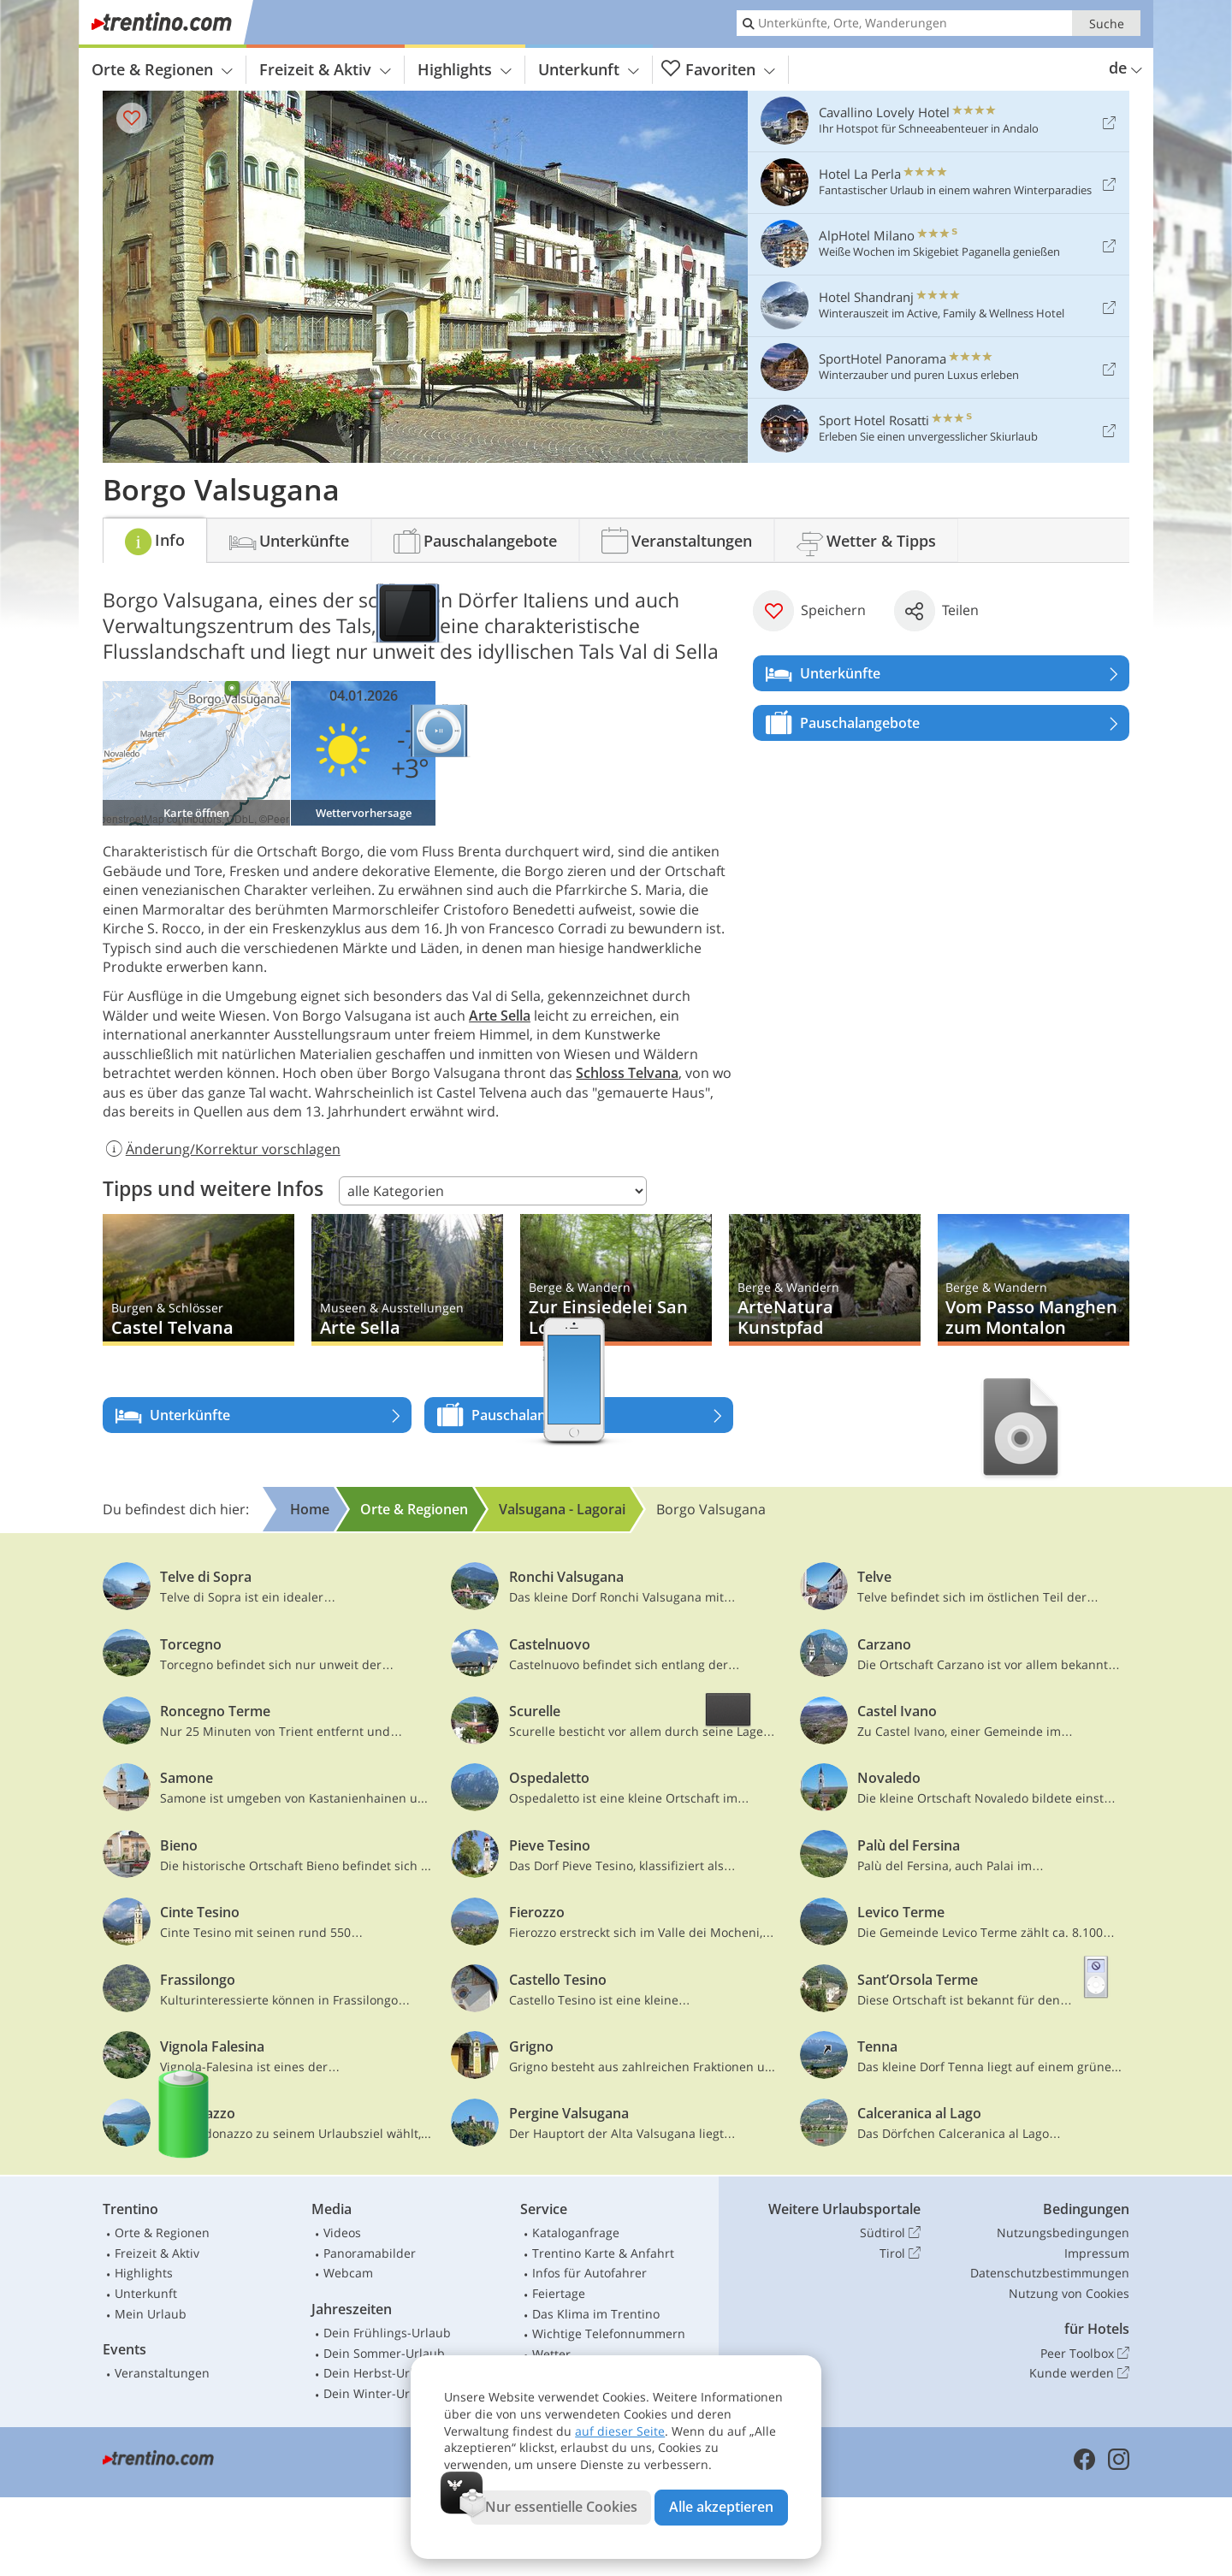 This screenshot has height=2576, width=1232. Describe the element at coordinates (728, 1709) in the screenshot. I see `indicates magic trackpad is connected via bluetooth` at that location.